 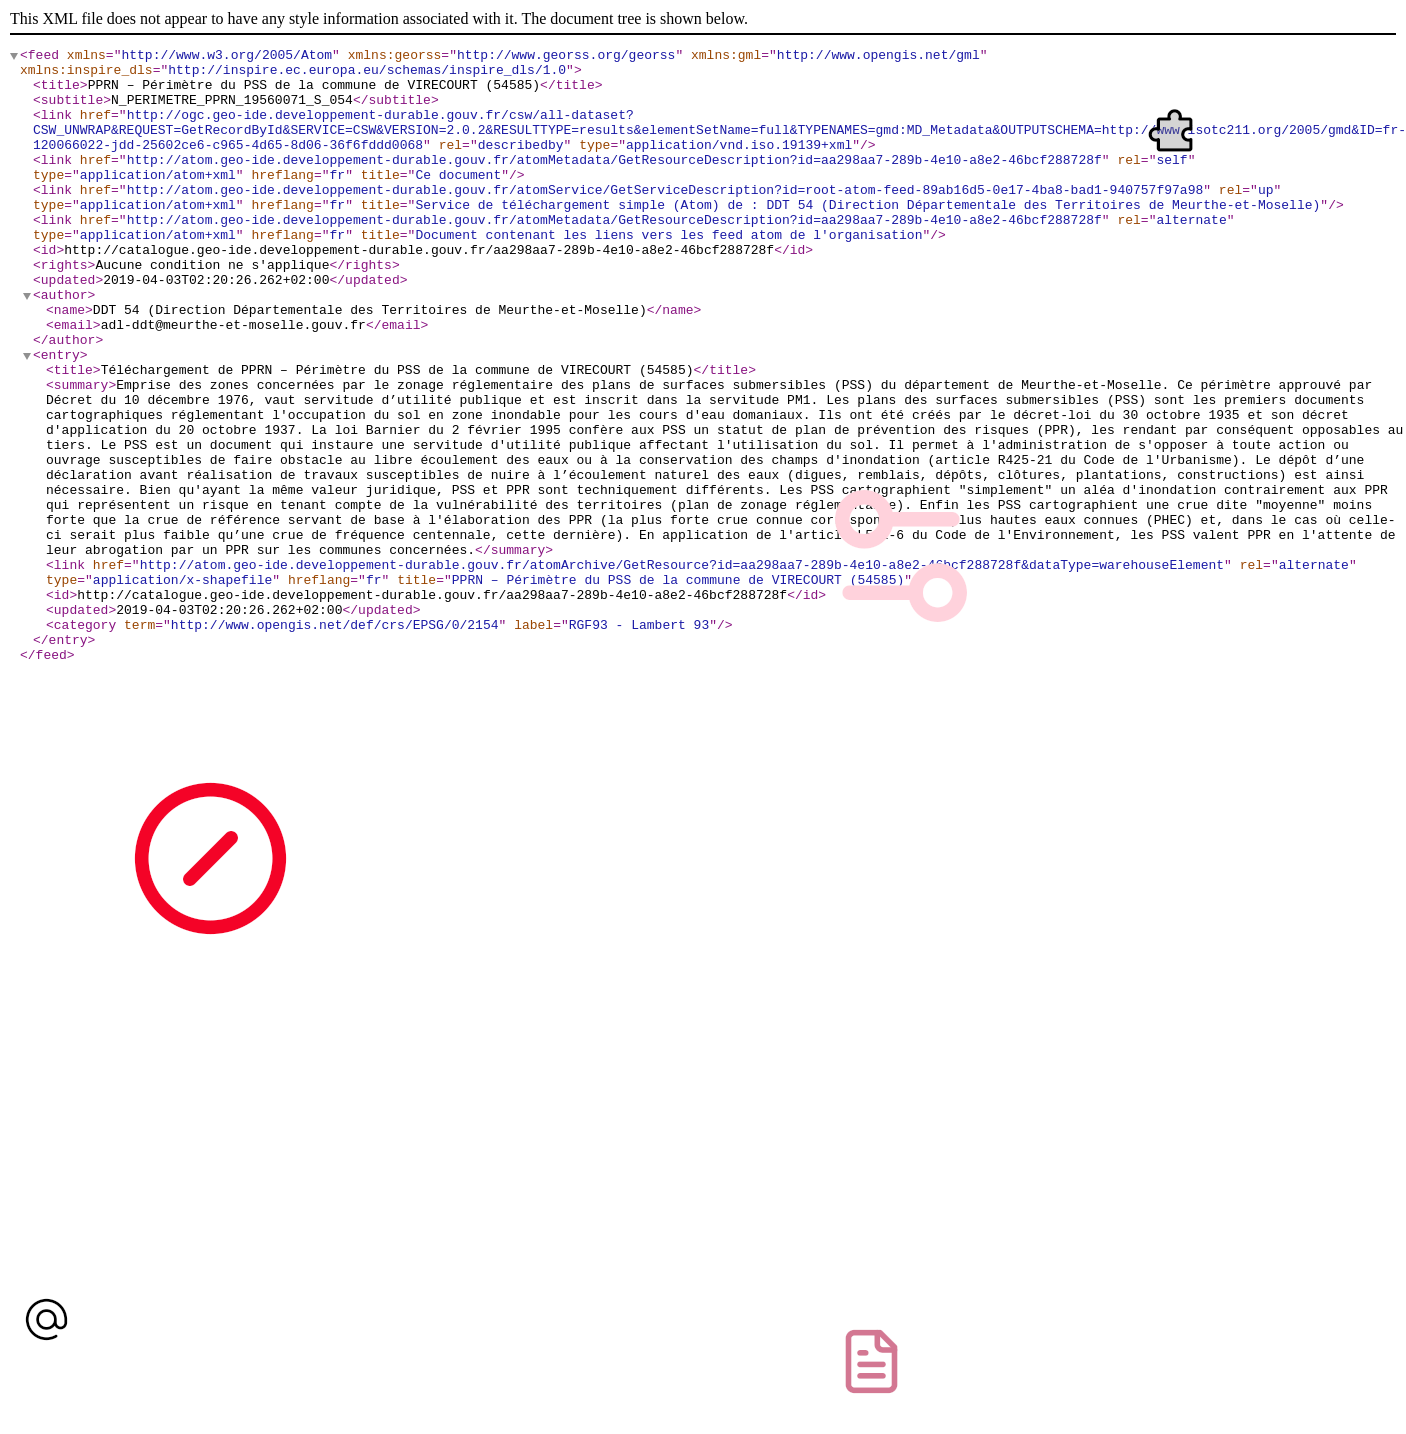 I want to click on adjust settings or preferences, so click(x=901, y=556).